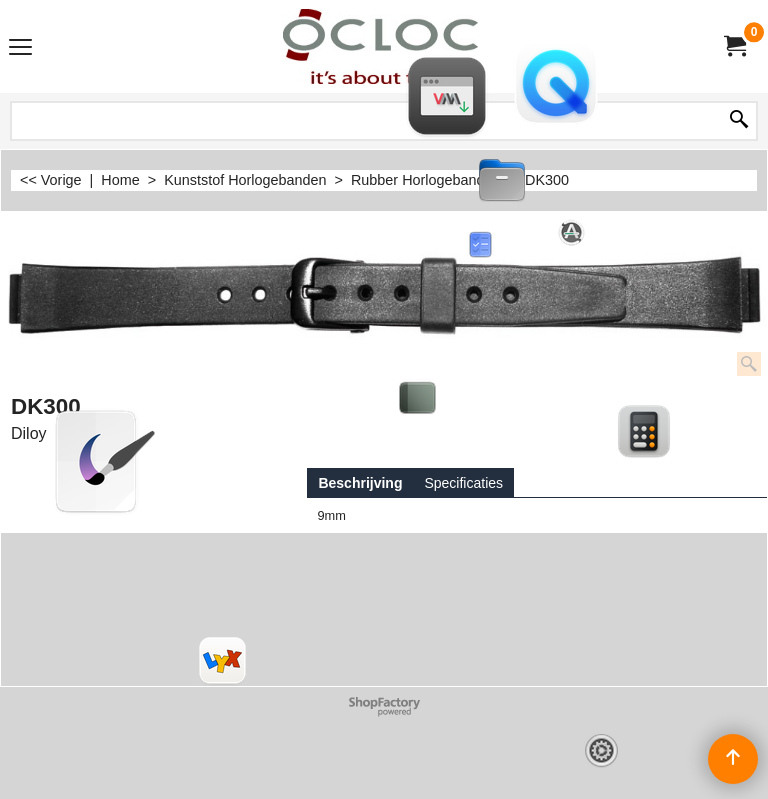  Describe the element at coordinates (480, 244) in the screenshot. I see `open your bookmarks or saved items app` at that location.